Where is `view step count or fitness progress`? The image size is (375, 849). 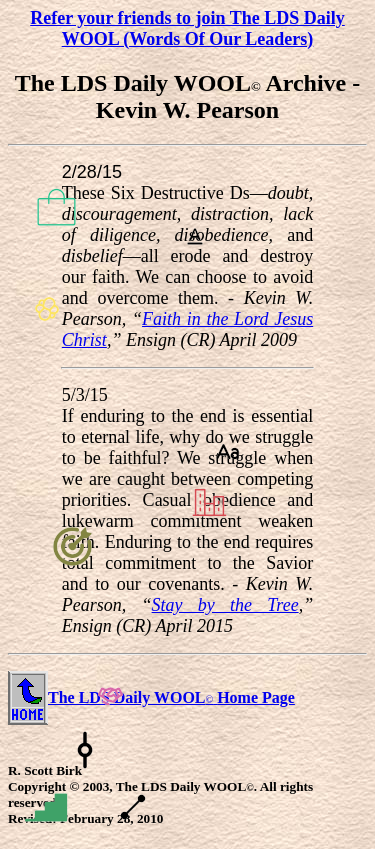 view step count or fitness progress is located at coordinates (47, 807).